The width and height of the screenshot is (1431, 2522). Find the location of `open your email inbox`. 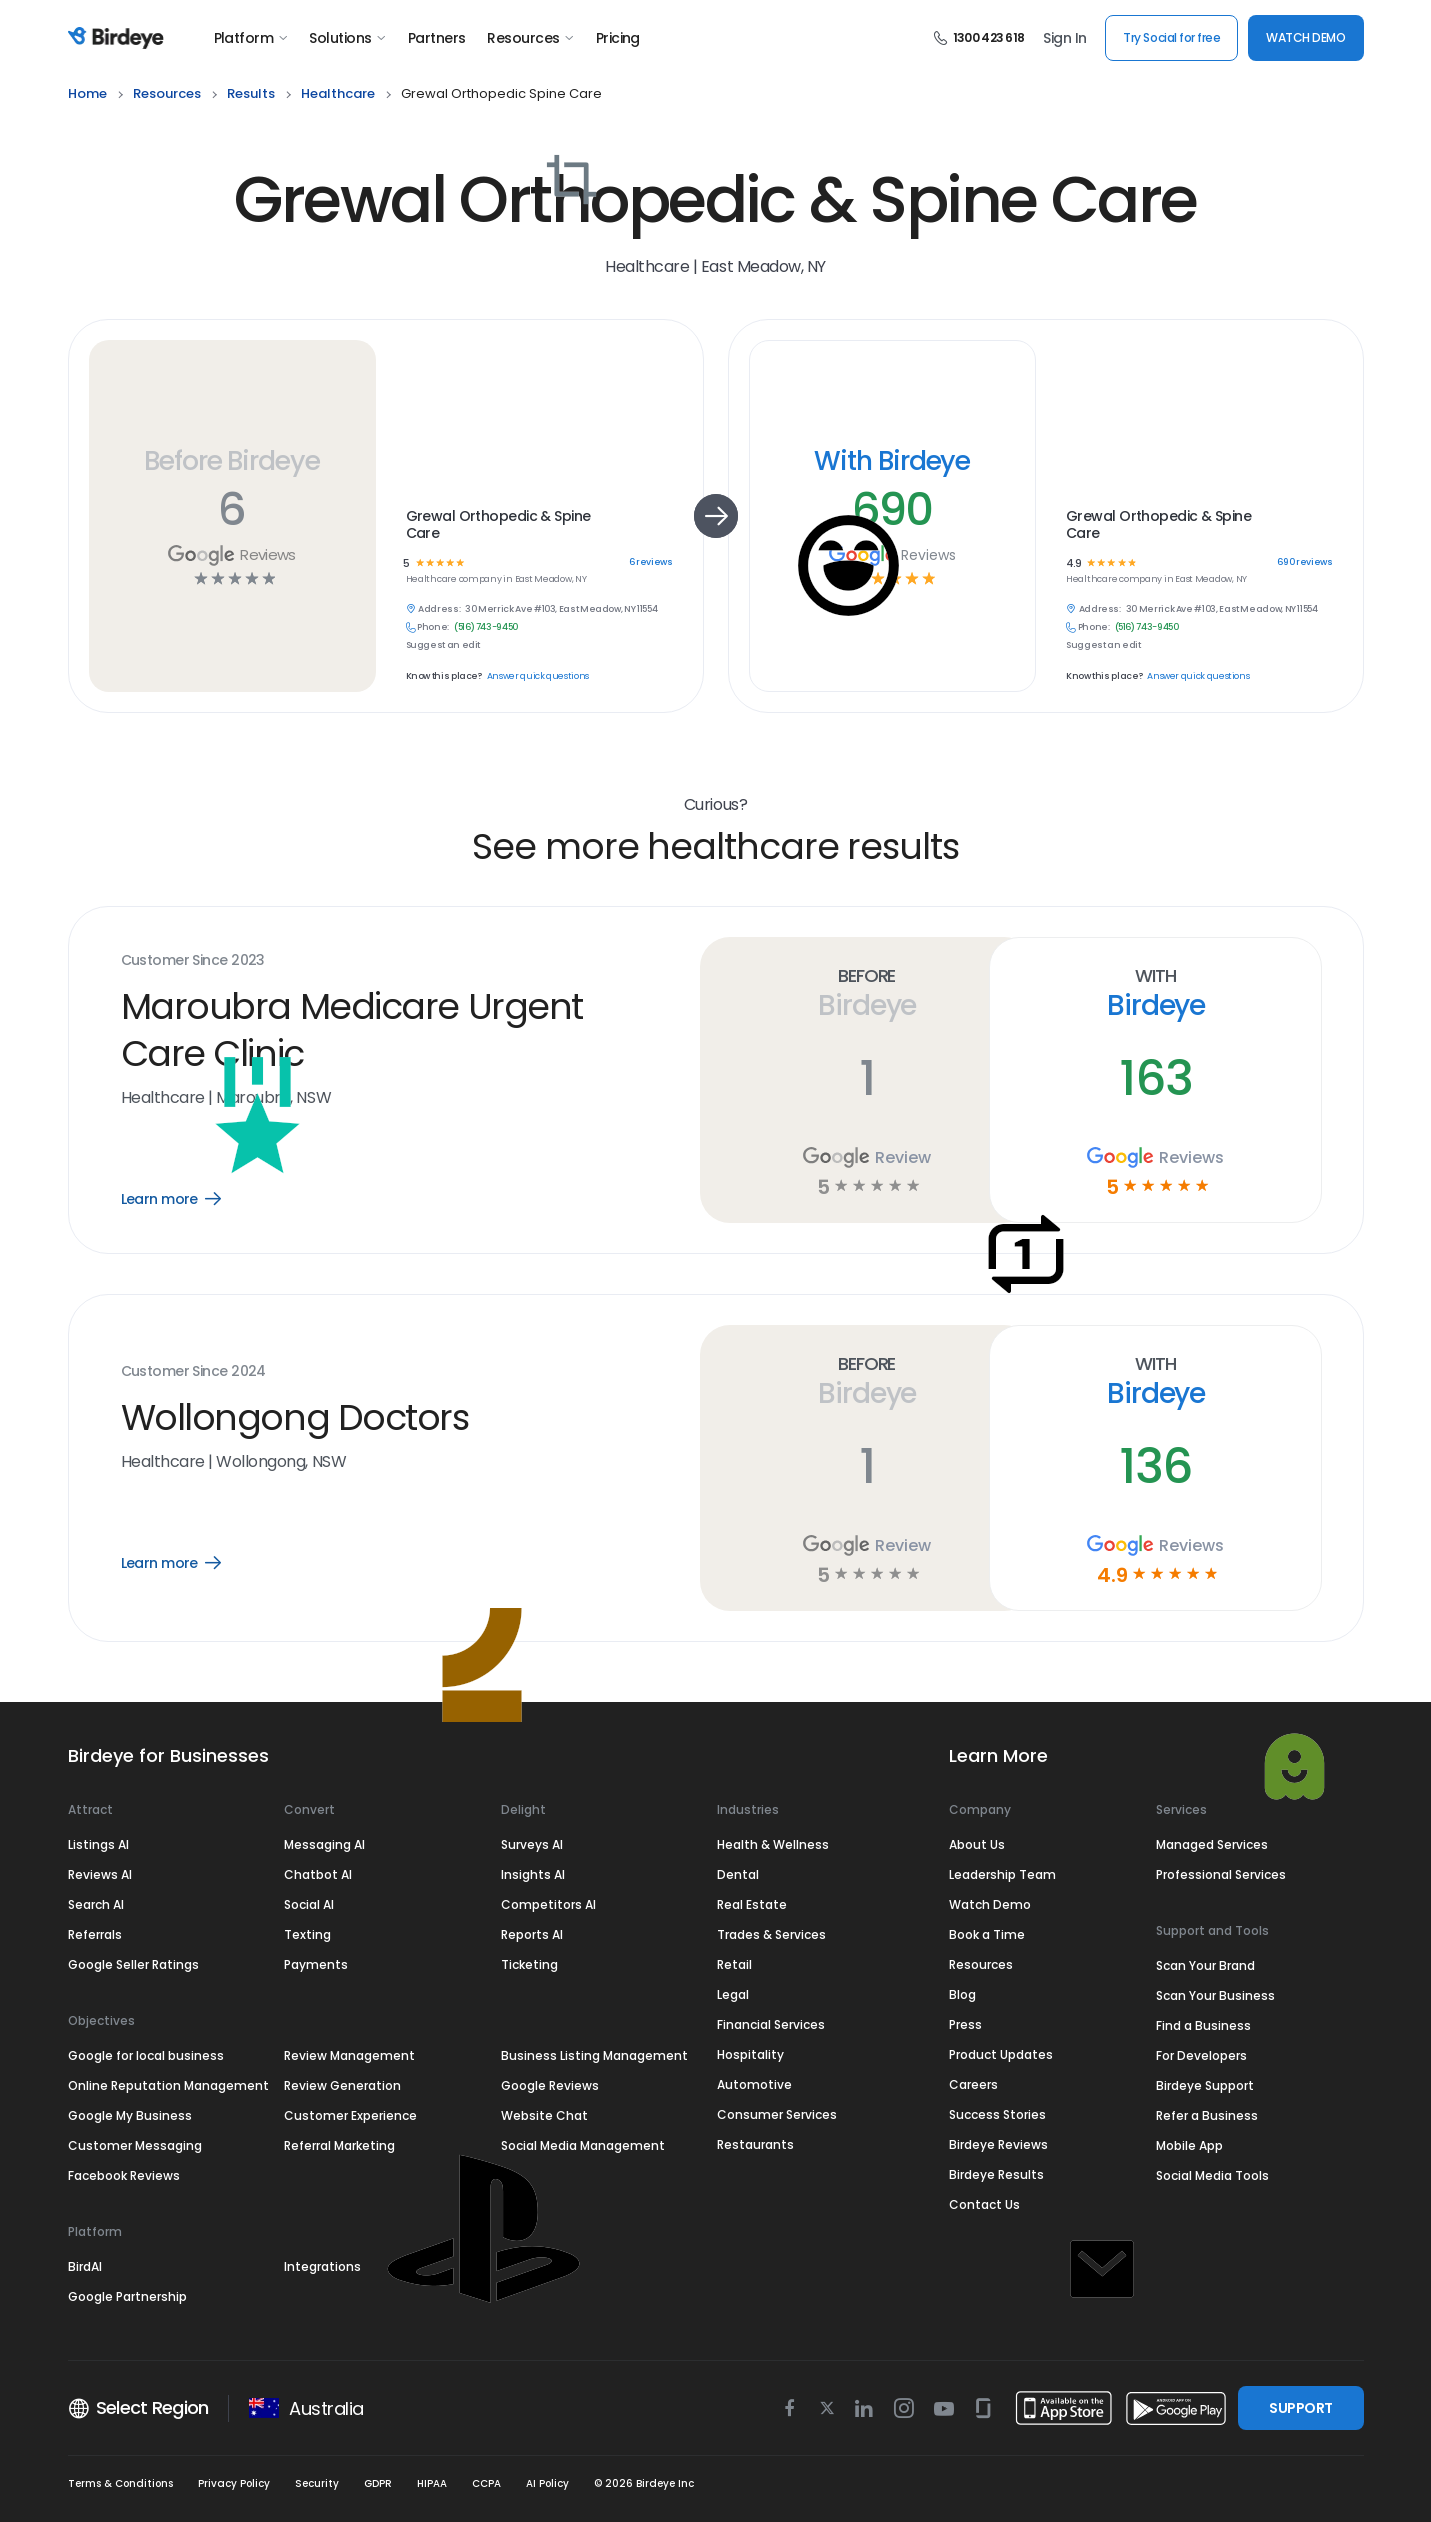

open your email inbox is located at coordinates (1102, 2269).